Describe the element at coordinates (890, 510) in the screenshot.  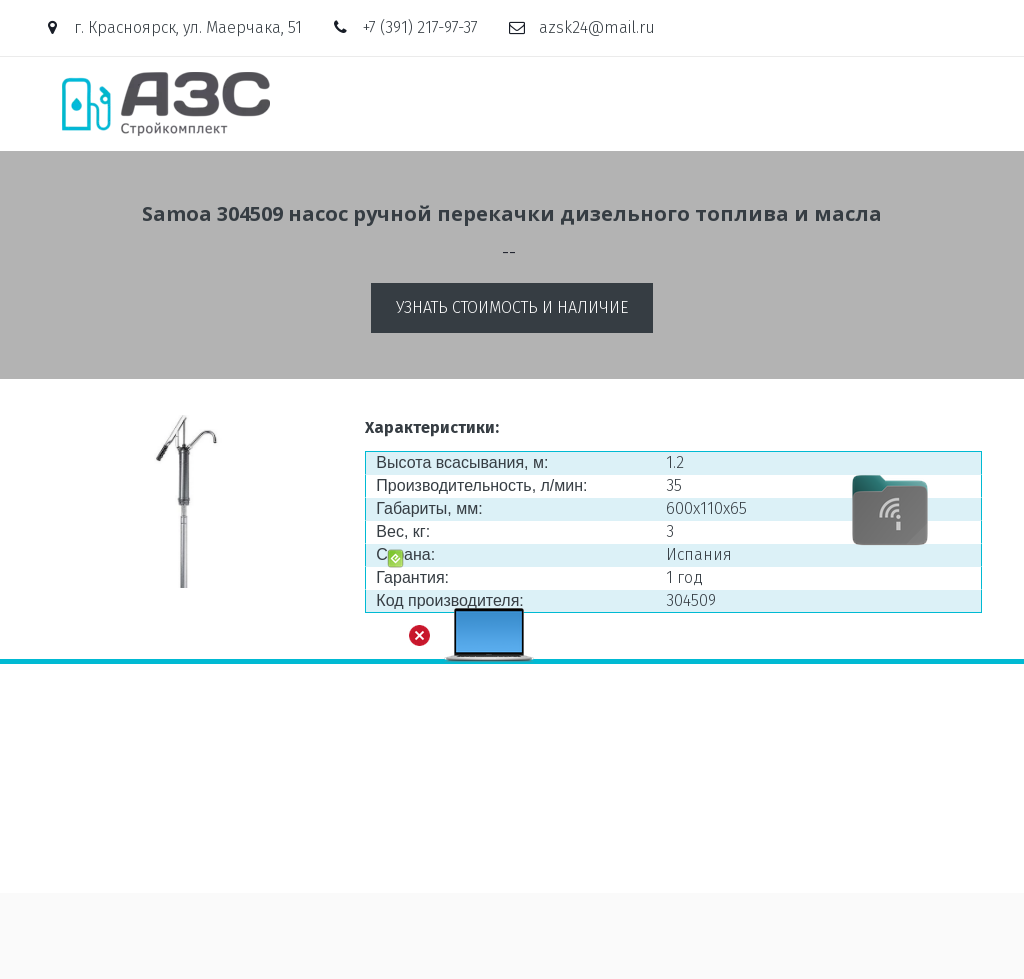
I see `open insync cloud sync folder` at that location.